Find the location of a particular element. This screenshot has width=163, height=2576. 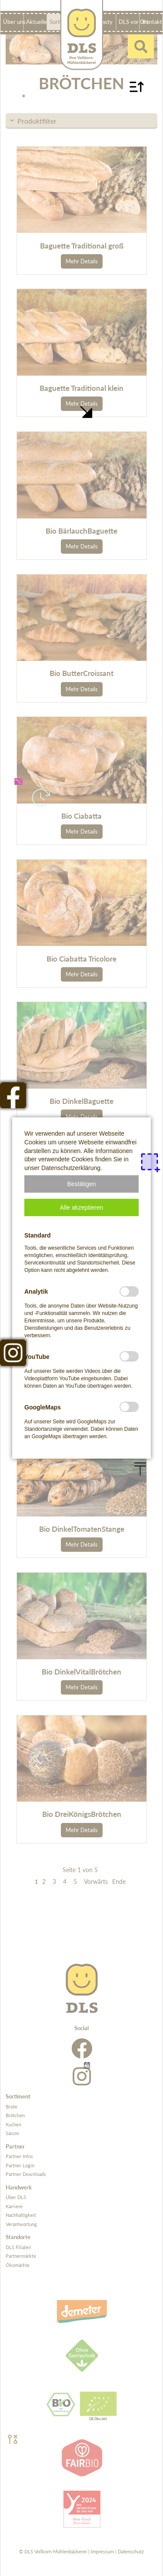

indicates a closed or rejected pull request is located at coordinates (13, 2439).